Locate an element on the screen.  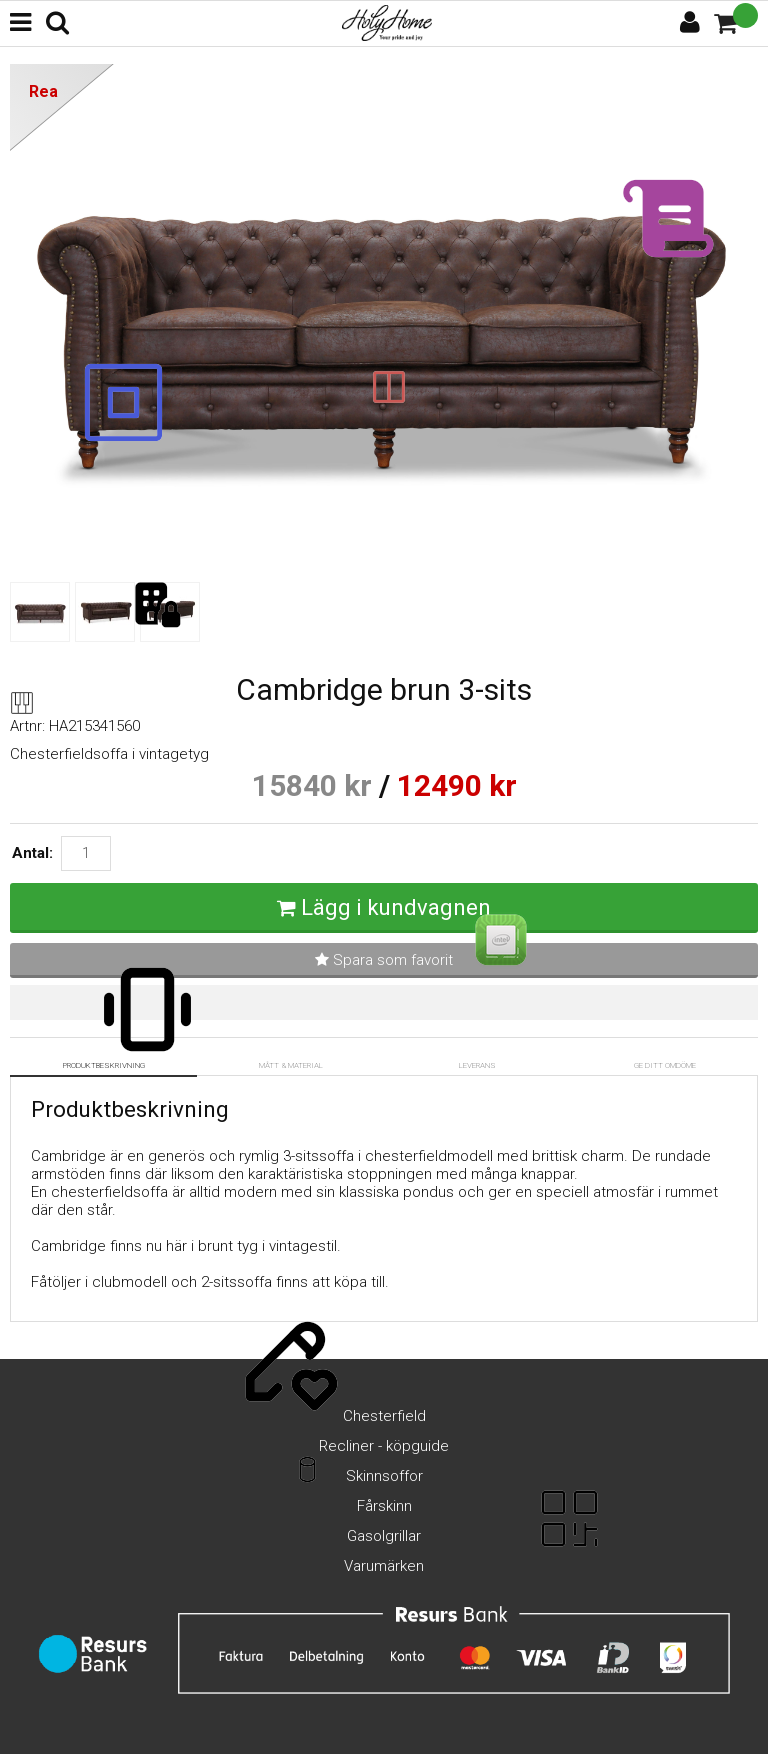
split view horizontally is located at coordinates (389, 387).